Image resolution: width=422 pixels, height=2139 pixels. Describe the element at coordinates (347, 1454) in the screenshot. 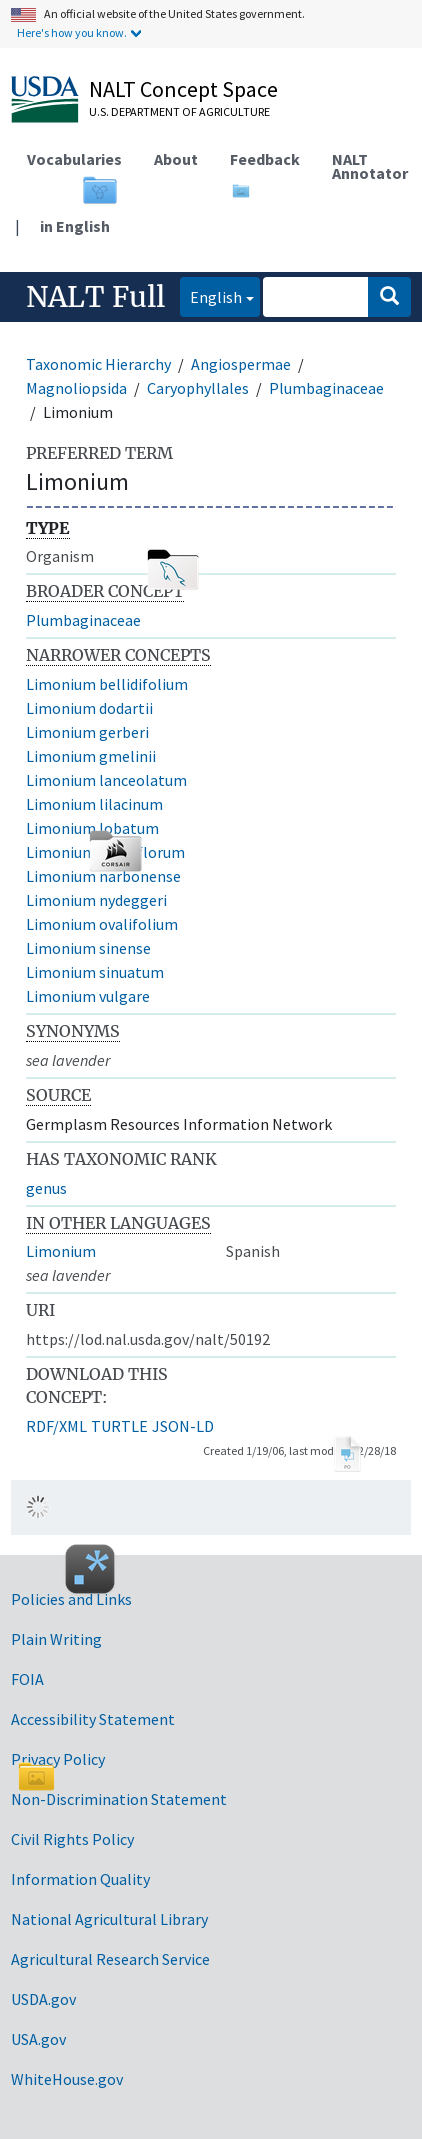

I see `a PO translation file` at that location.